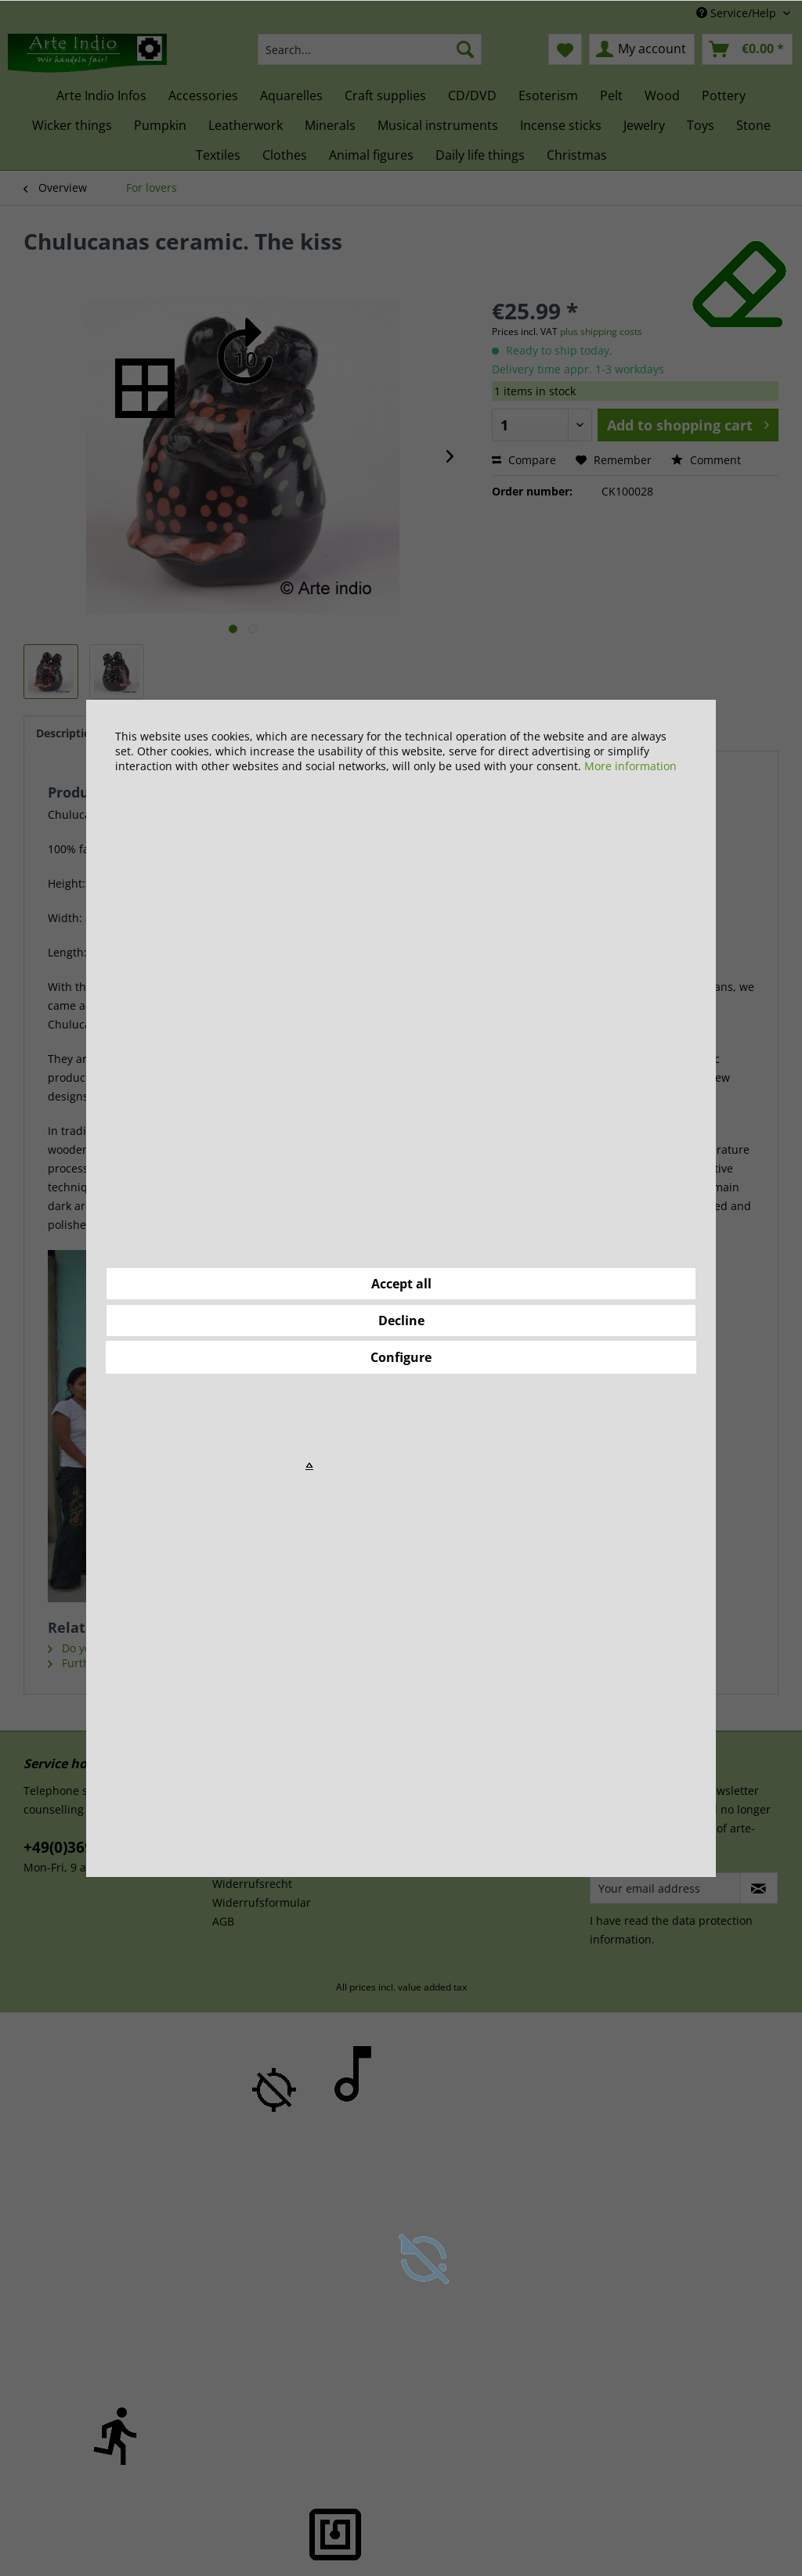 Image resolution: width=802 pixels, height=2576 pixels. Describe the element at coordinates (739, 284) in the screenshot. I see `erase or clear content` at that location.